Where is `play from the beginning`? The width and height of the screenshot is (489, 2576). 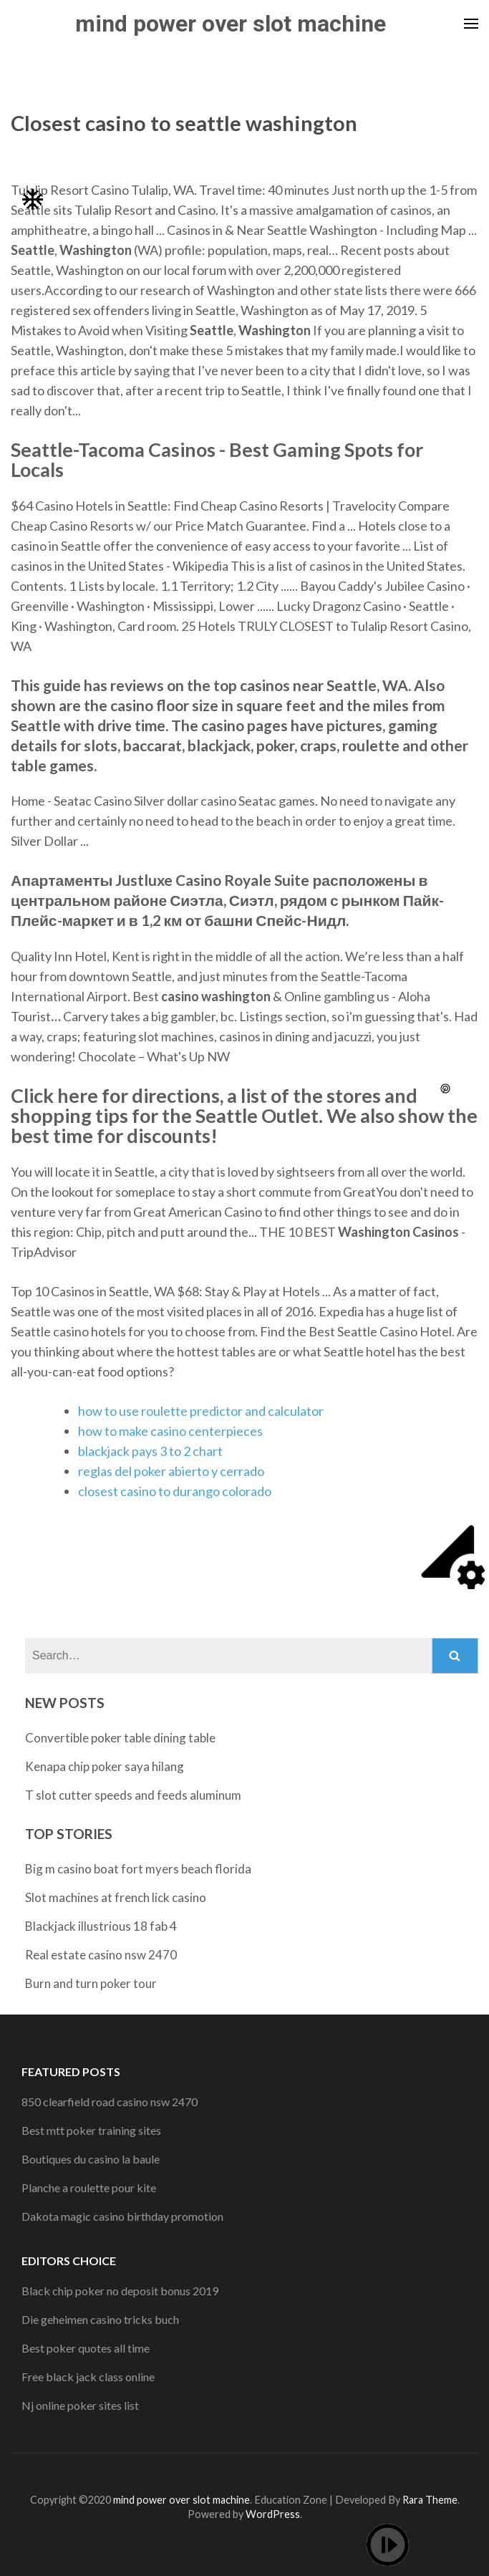 play from the beginning is located at coordinates (387, 2544).